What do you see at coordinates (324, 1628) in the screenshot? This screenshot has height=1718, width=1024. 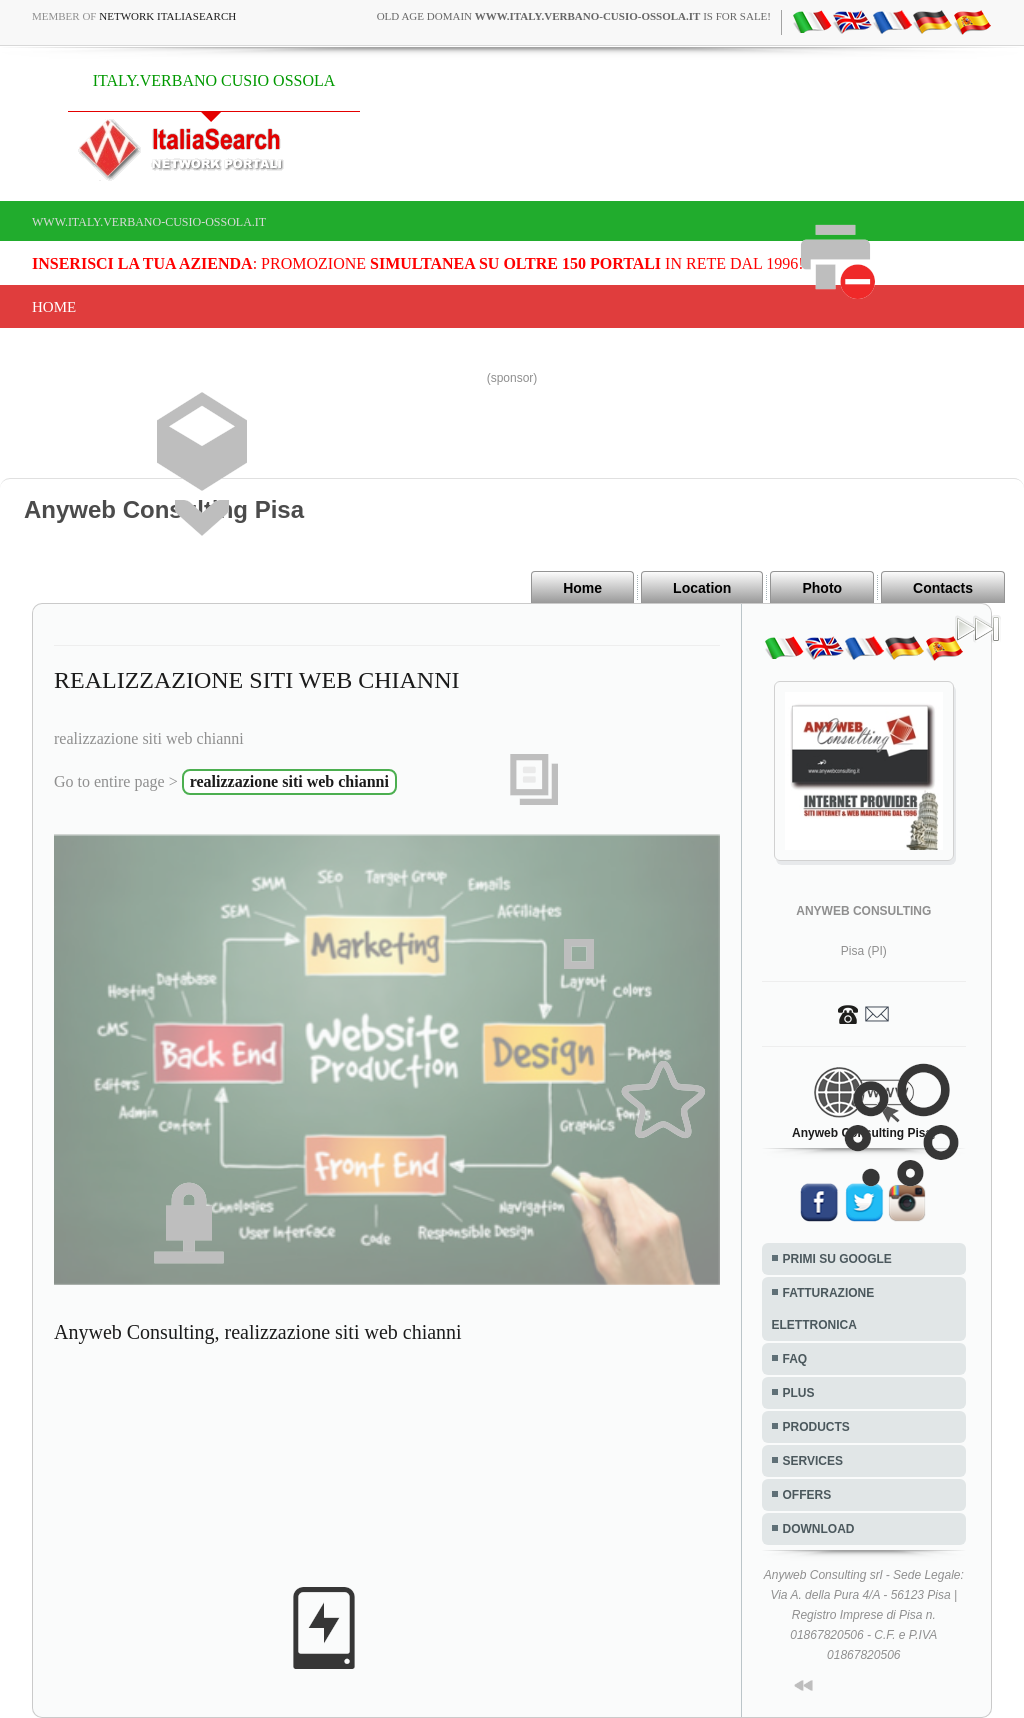 I see `indicates uninterruptible power supply (UPS) device connected` at bounding box center [324, 1628].